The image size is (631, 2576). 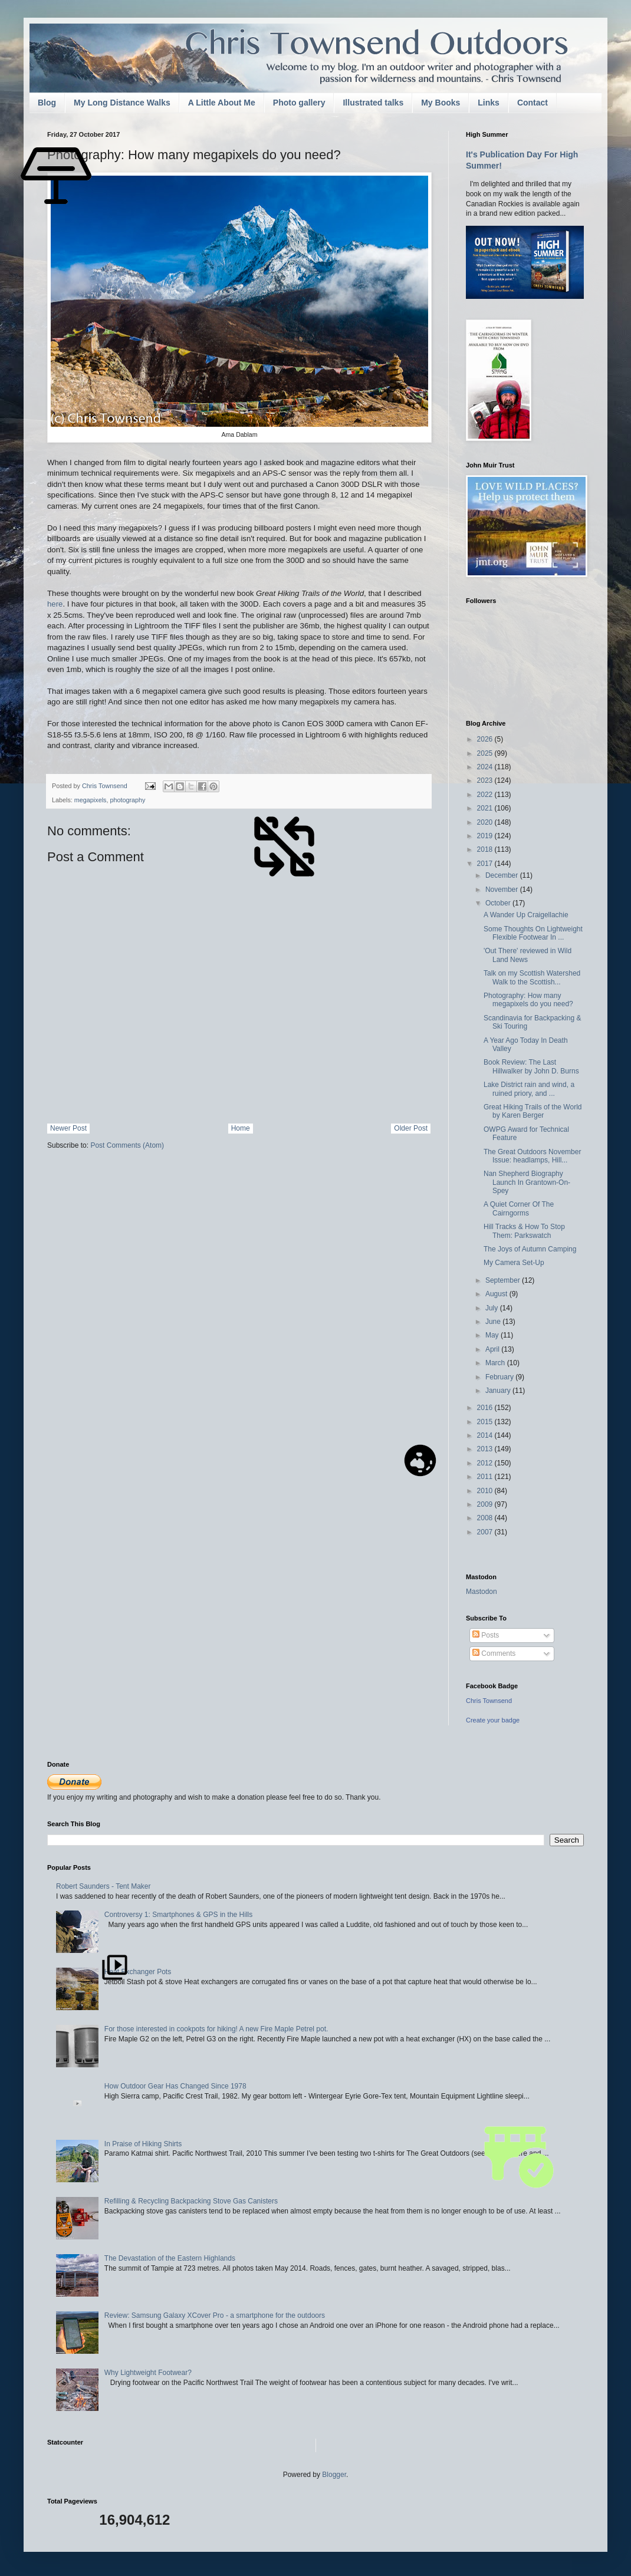 What do you see at coordinates (56, 176) in the screenshot?
I see `access presentation or speaker mode` at bounding box center [56, 176].